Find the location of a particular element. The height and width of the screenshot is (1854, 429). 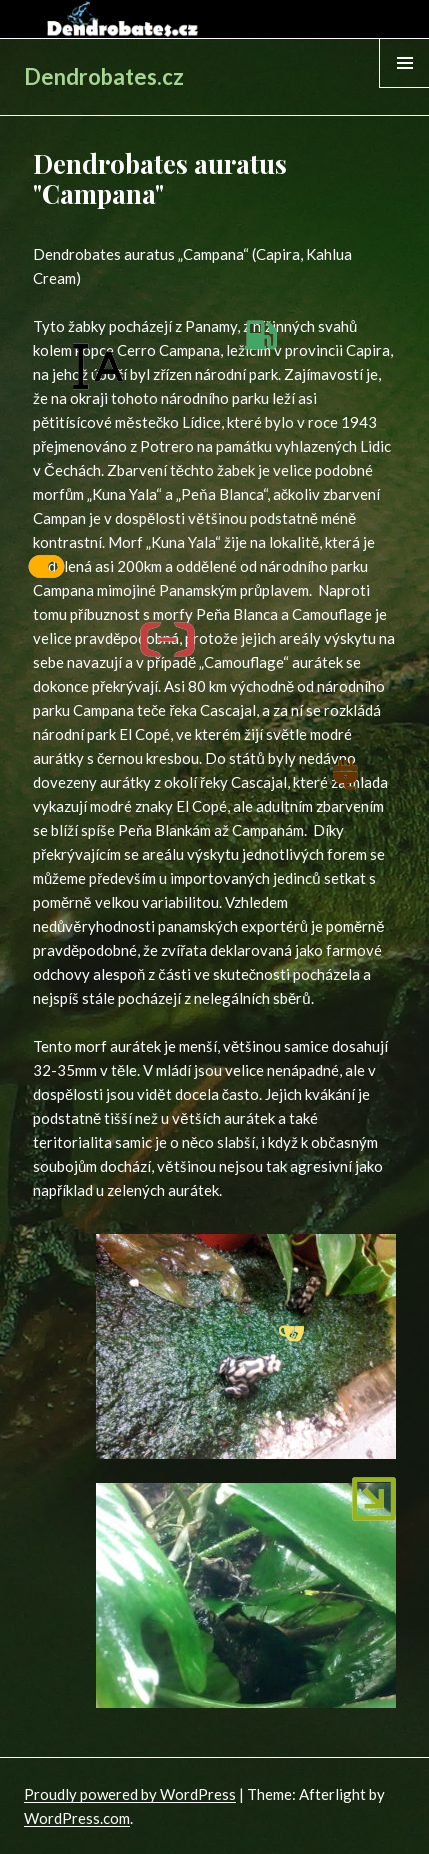

find nearby gas stations is located at coordinates (261, 335).